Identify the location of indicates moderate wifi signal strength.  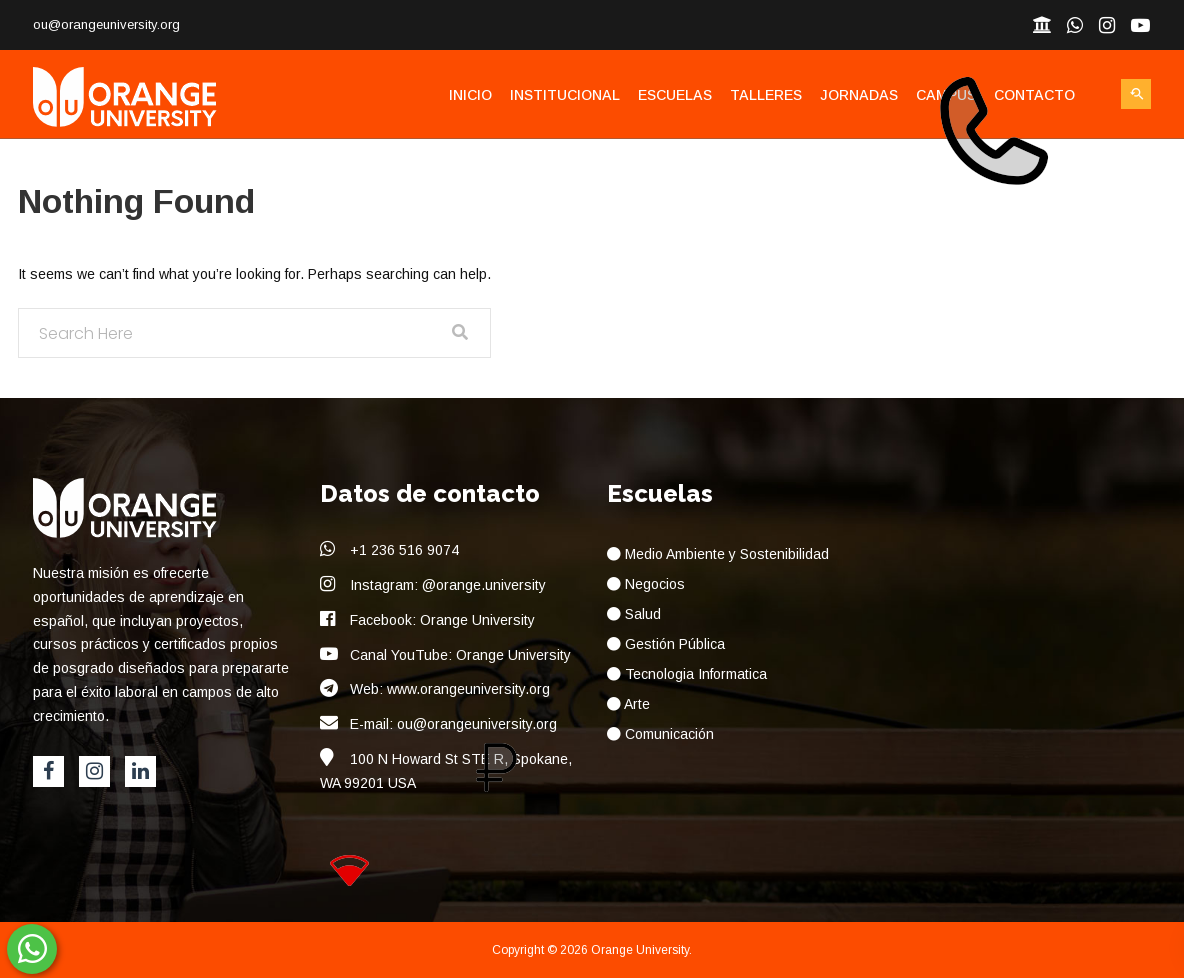
(349, 870).